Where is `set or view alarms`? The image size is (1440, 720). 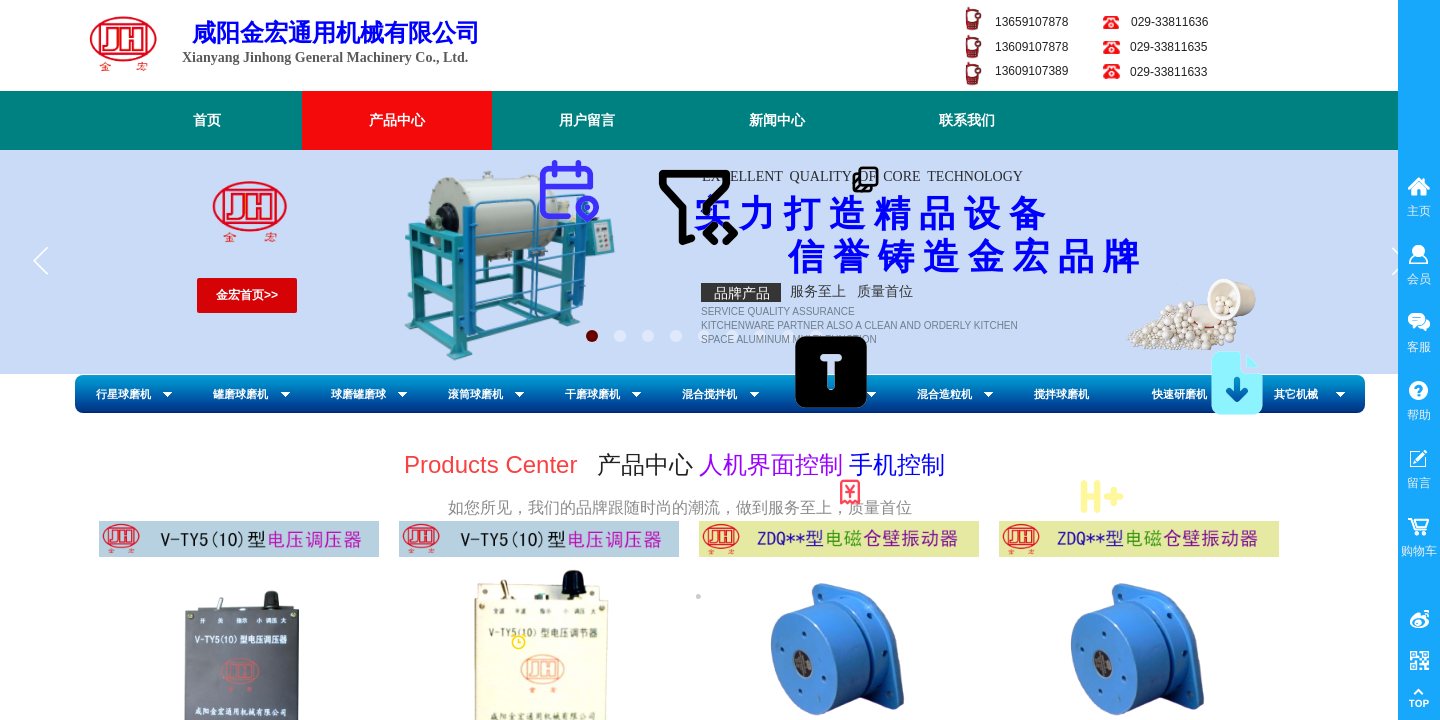 set or view alarms is located at coordinates (518, 641).